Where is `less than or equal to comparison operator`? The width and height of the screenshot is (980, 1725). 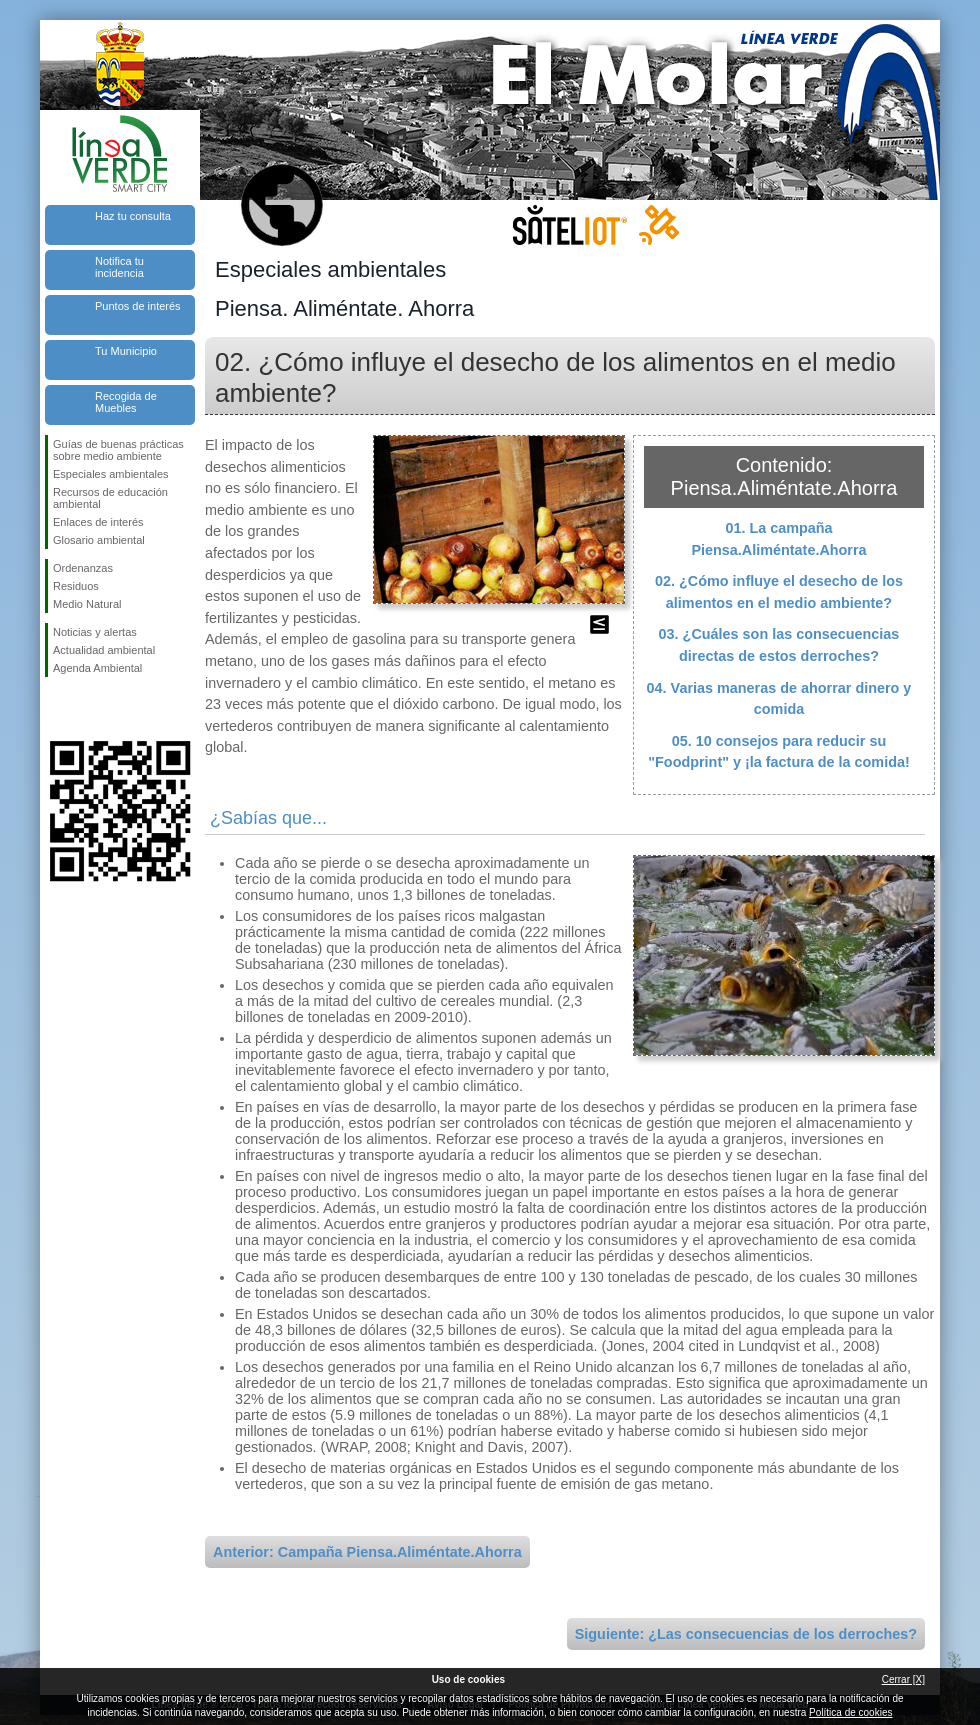 less than or equal to comparison operator is located at coordinates (599, 624).